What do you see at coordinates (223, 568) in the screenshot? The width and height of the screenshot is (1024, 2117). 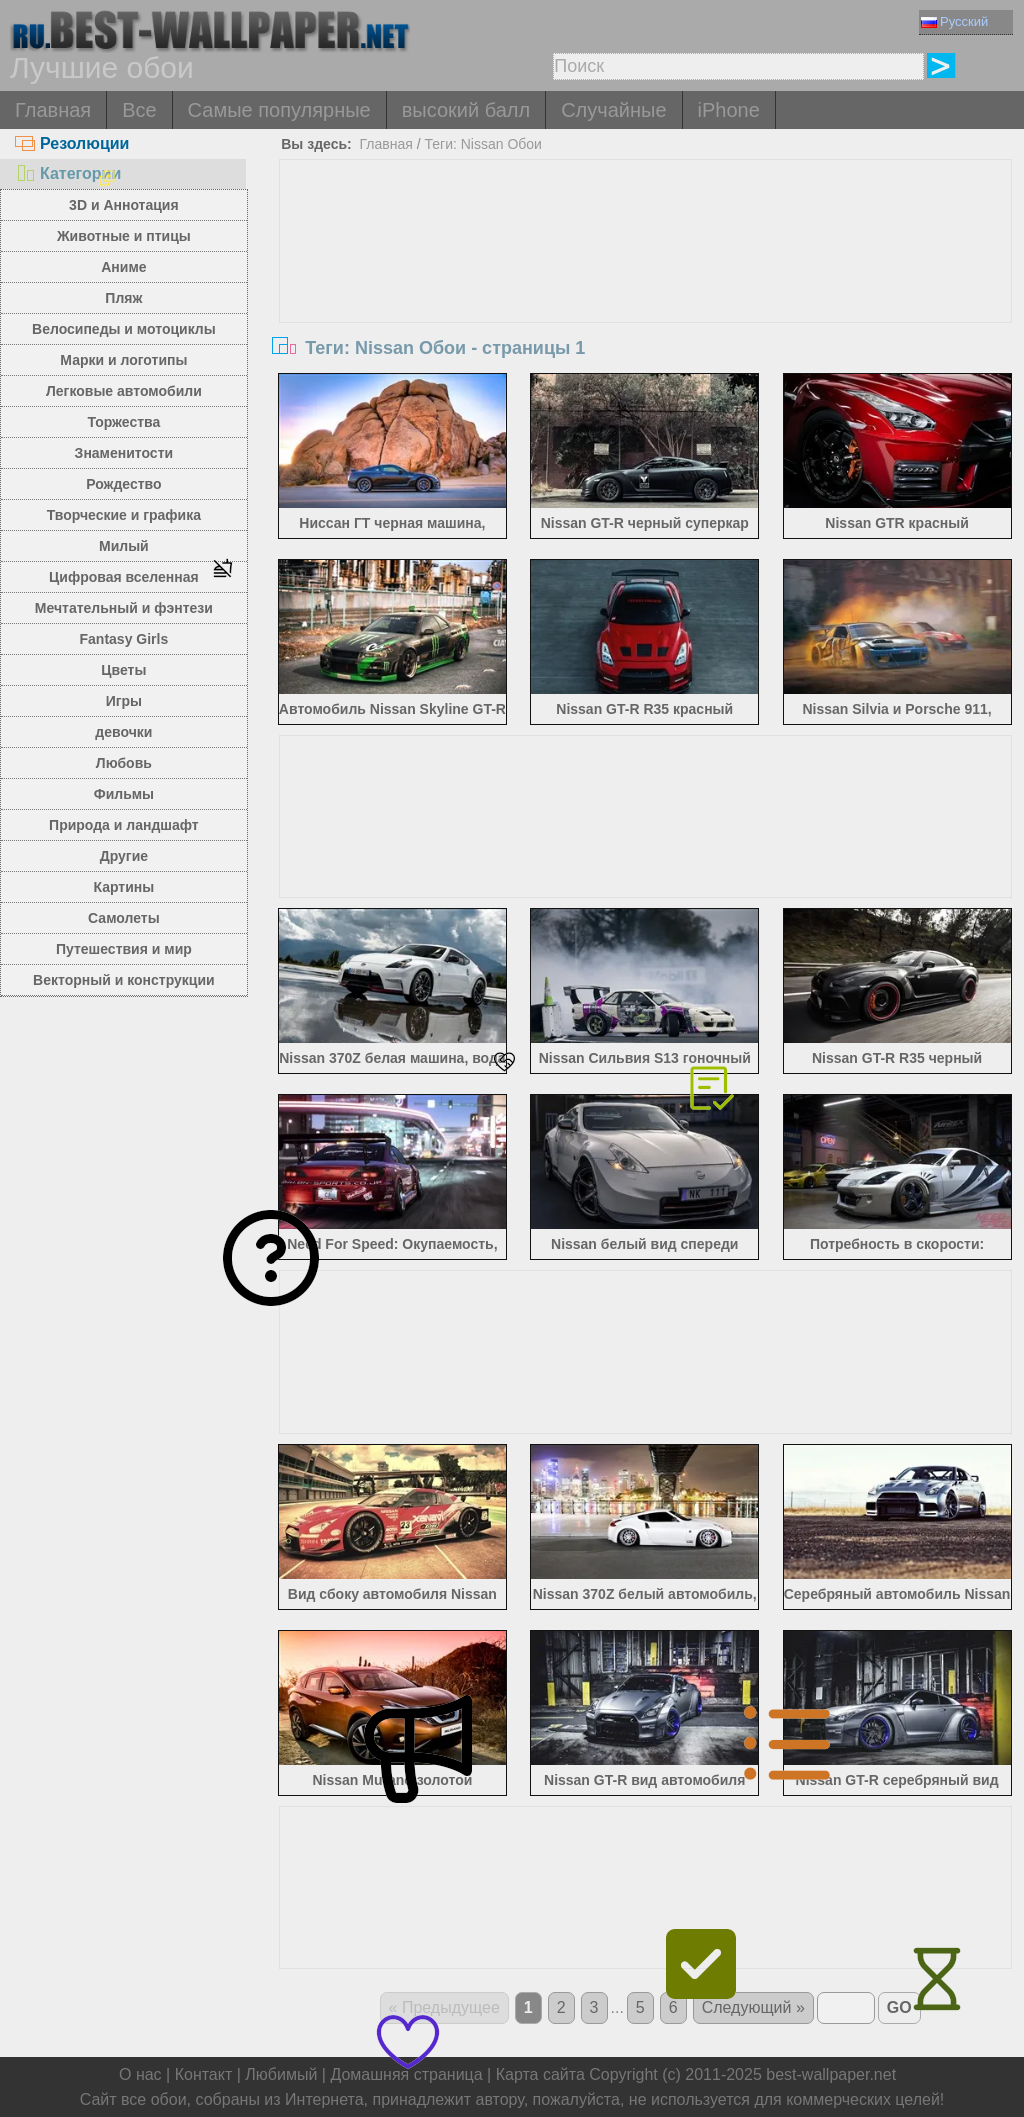 I see `indicates food is not allowed in this area` at bounding box center [223, 568].